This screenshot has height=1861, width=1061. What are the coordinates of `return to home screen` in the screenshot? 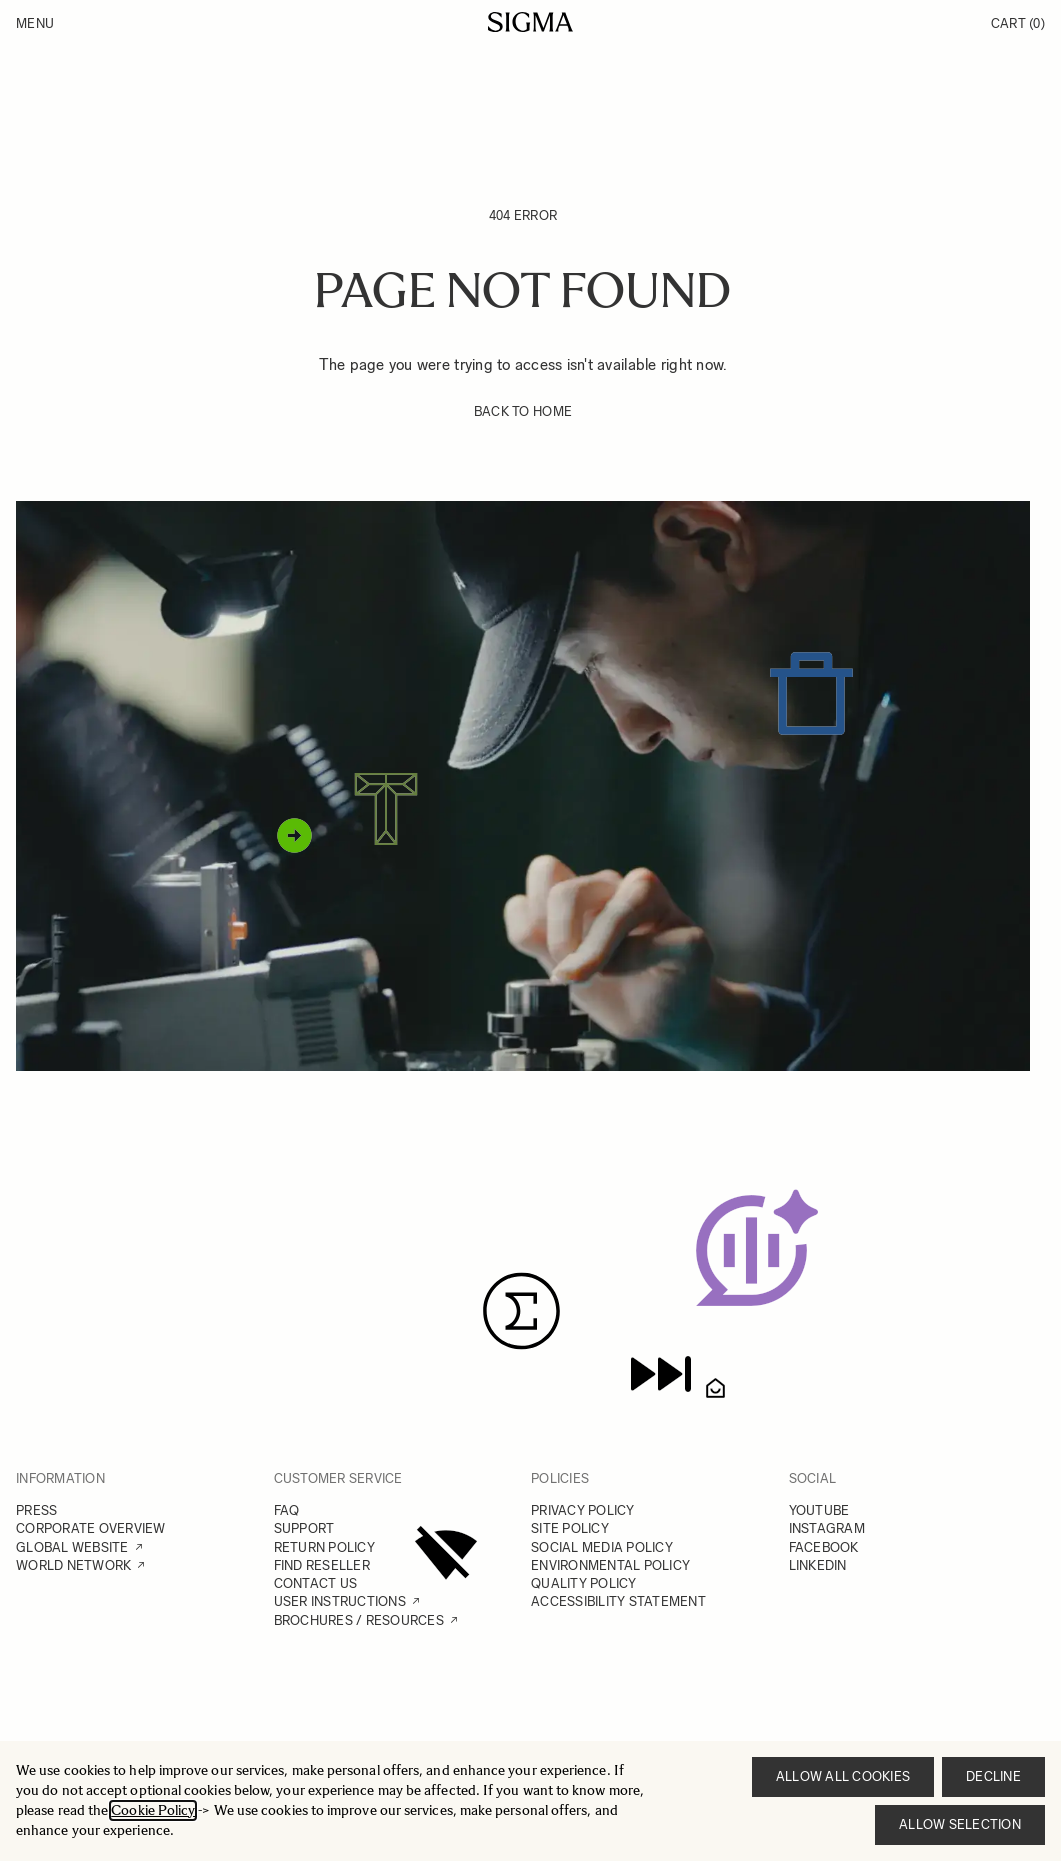 It's located at (715, 1388).